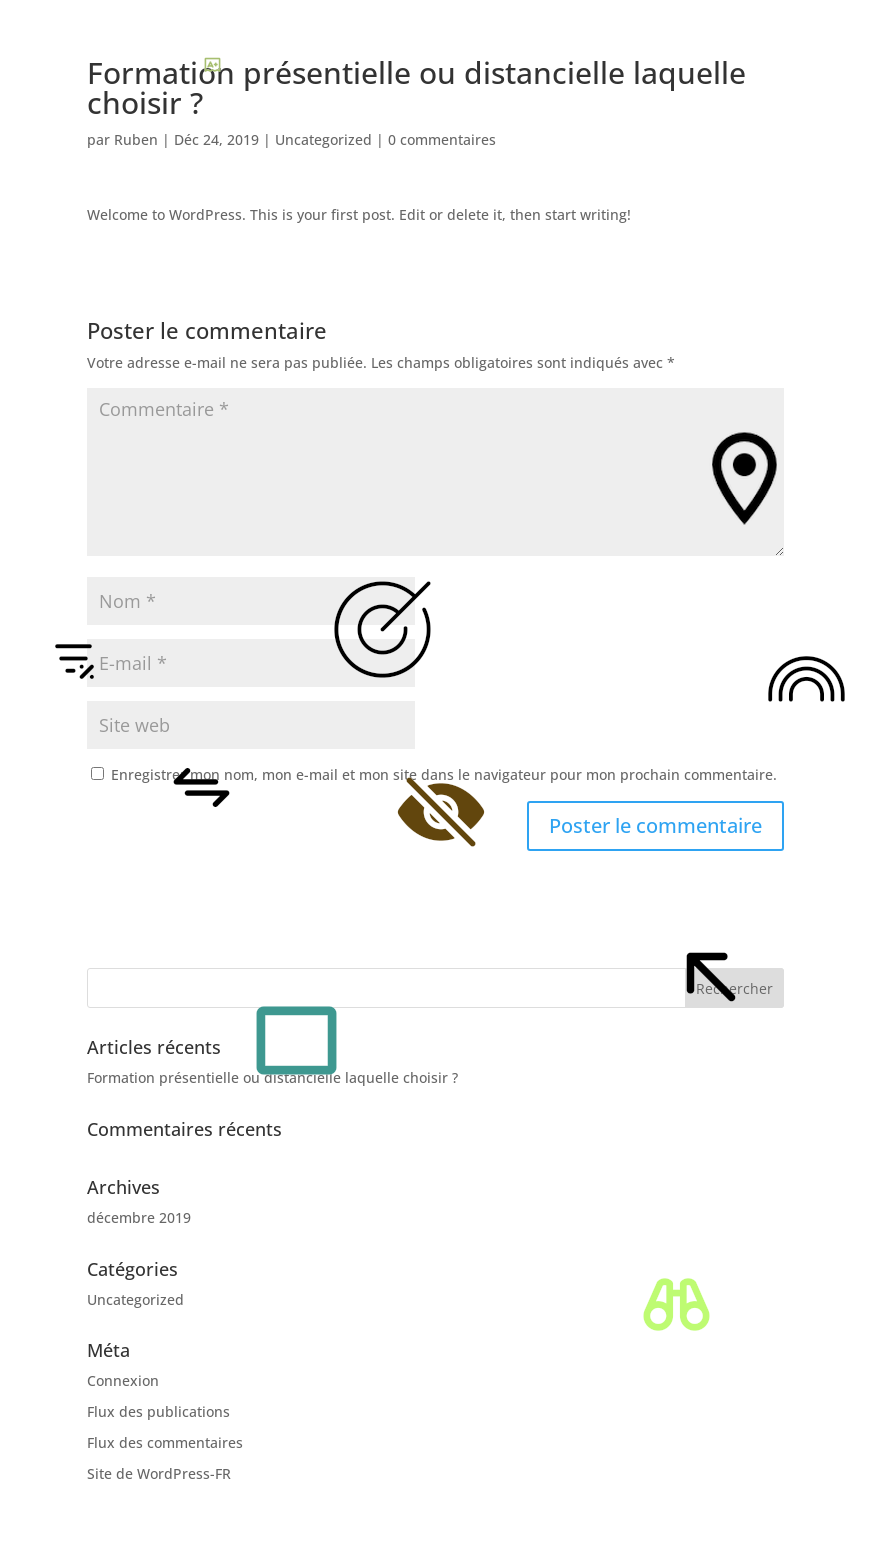 Image resolution: width=871 pixels, height=1544 pixels. What do you see at coordinates (212, 64) in the screenshot?
I see `view exam or test results` at bounding box center [212, 64].